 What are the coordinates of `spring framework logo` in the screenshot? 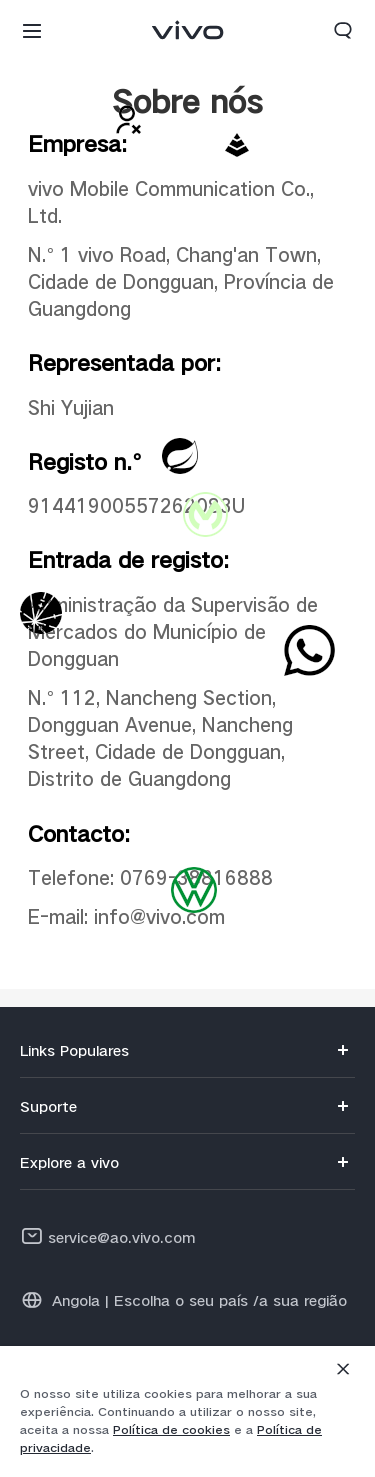 It's located at (180, 456).